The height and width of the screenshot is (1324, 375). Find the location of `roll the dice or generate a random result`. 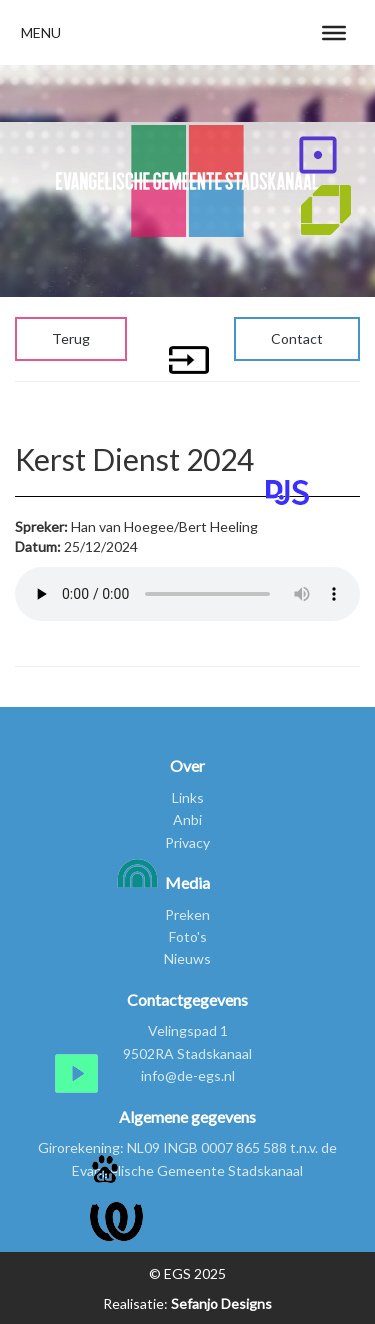

roll the dice or generate a random result is located at coordinates (318, 155).